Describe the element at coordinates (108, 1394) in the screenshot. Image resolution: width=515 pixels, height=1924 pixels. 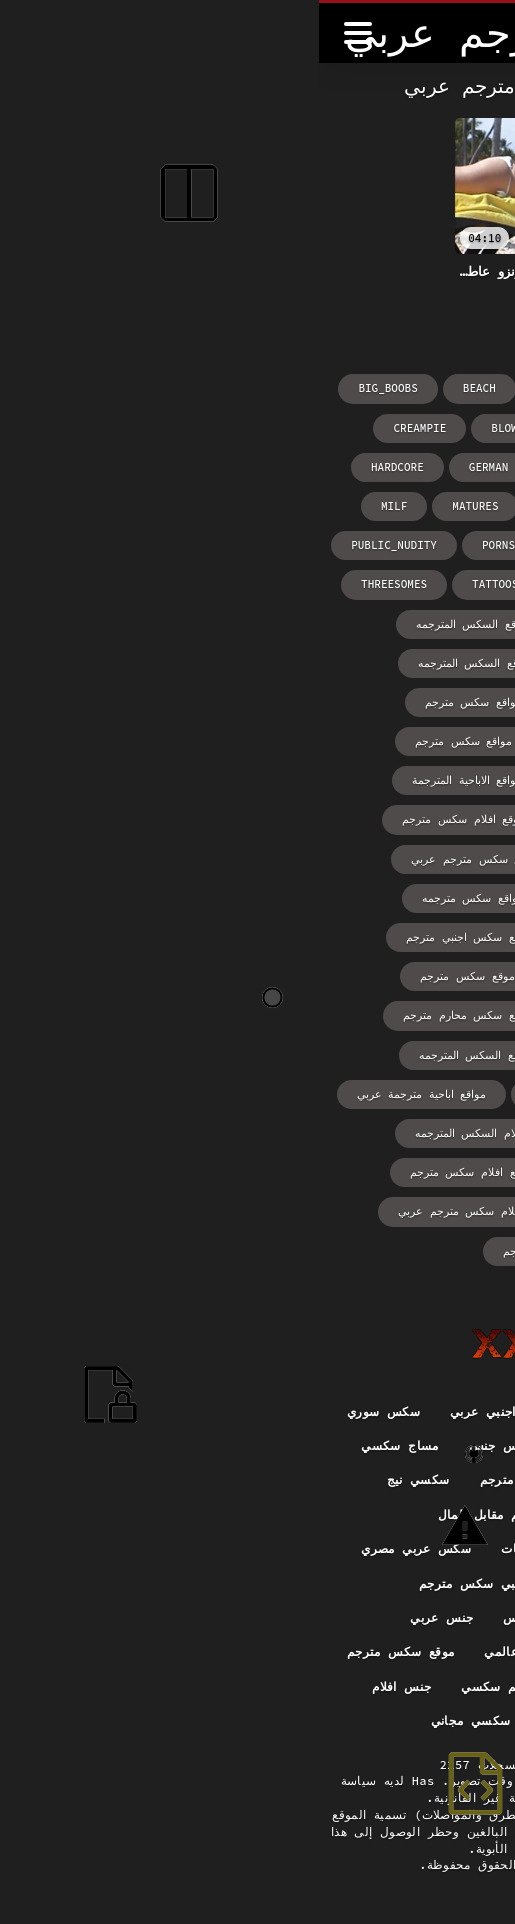
I see `create a private gist or secret snippet` at that location.